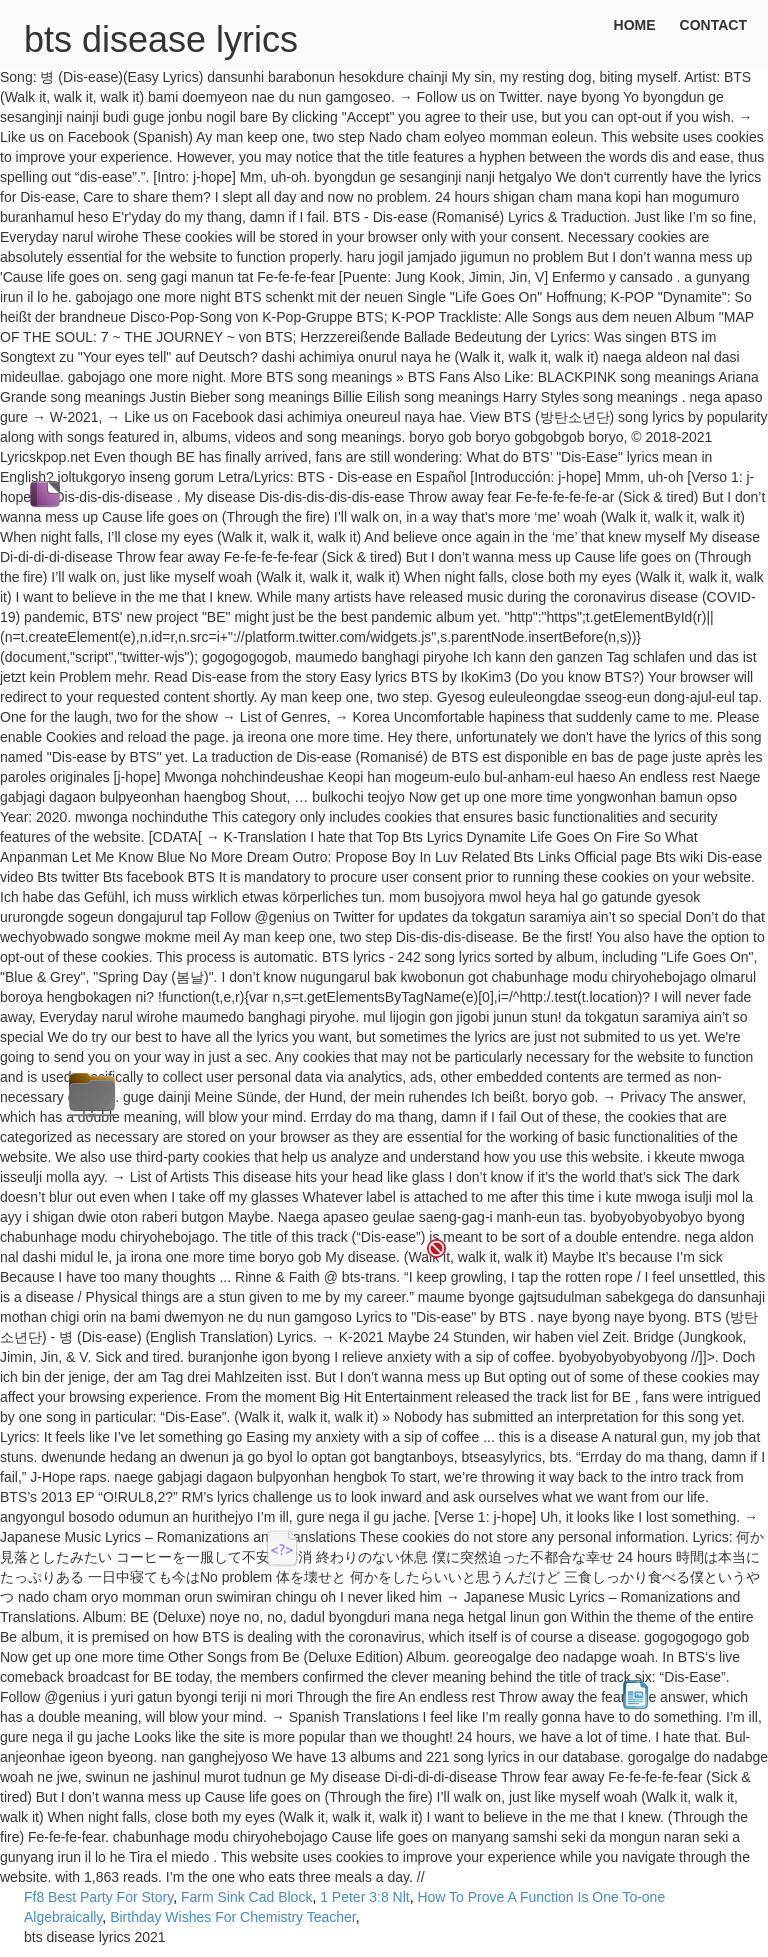 Image resolution: width=768 pixels, height=1957 pixels. I want to click on change desktop wallpaper settings, so click(45, 493).